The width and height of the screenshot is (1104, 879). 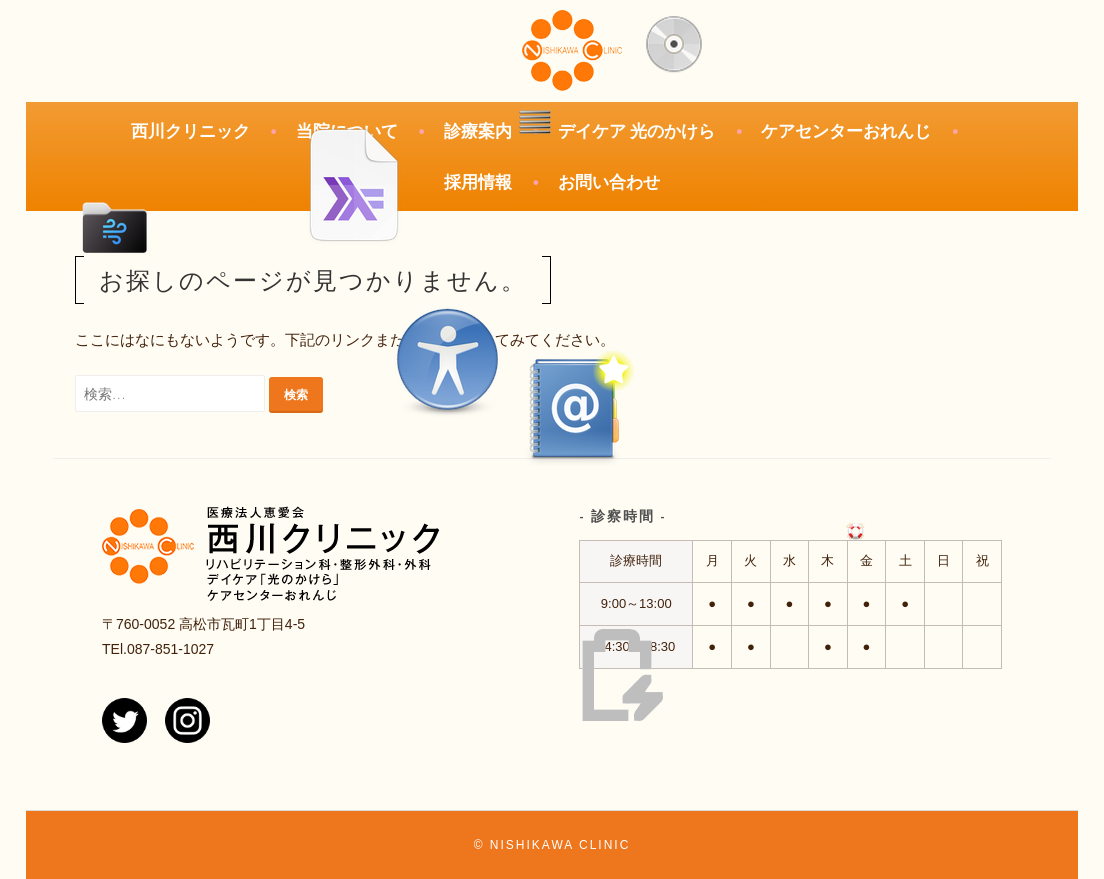 I want to click on justify text to fill both margins, so click(x=535, y=122).